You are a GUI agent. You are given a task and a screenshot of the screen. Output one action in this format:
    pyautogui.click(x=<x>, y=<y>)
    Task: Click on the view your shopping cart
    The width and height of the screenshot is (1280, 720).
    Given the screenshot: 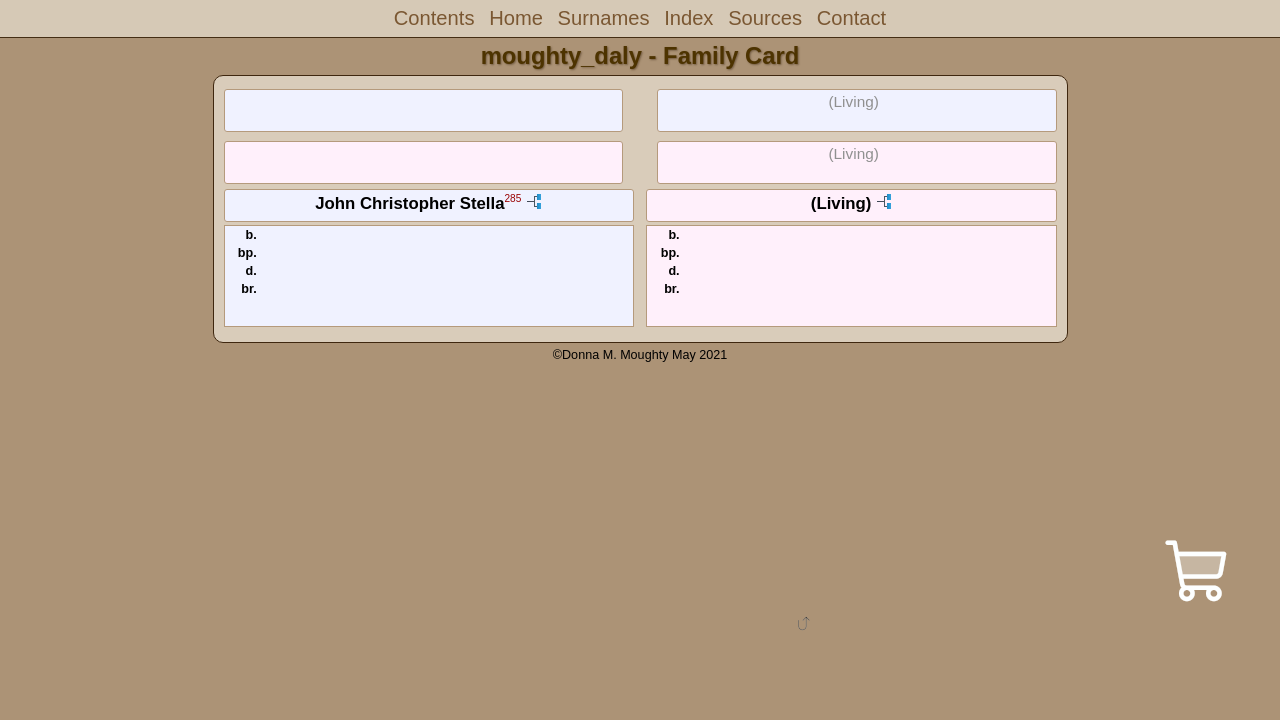 What is the action you would take?
    pyautogui.click(x=1197, y=572)
    